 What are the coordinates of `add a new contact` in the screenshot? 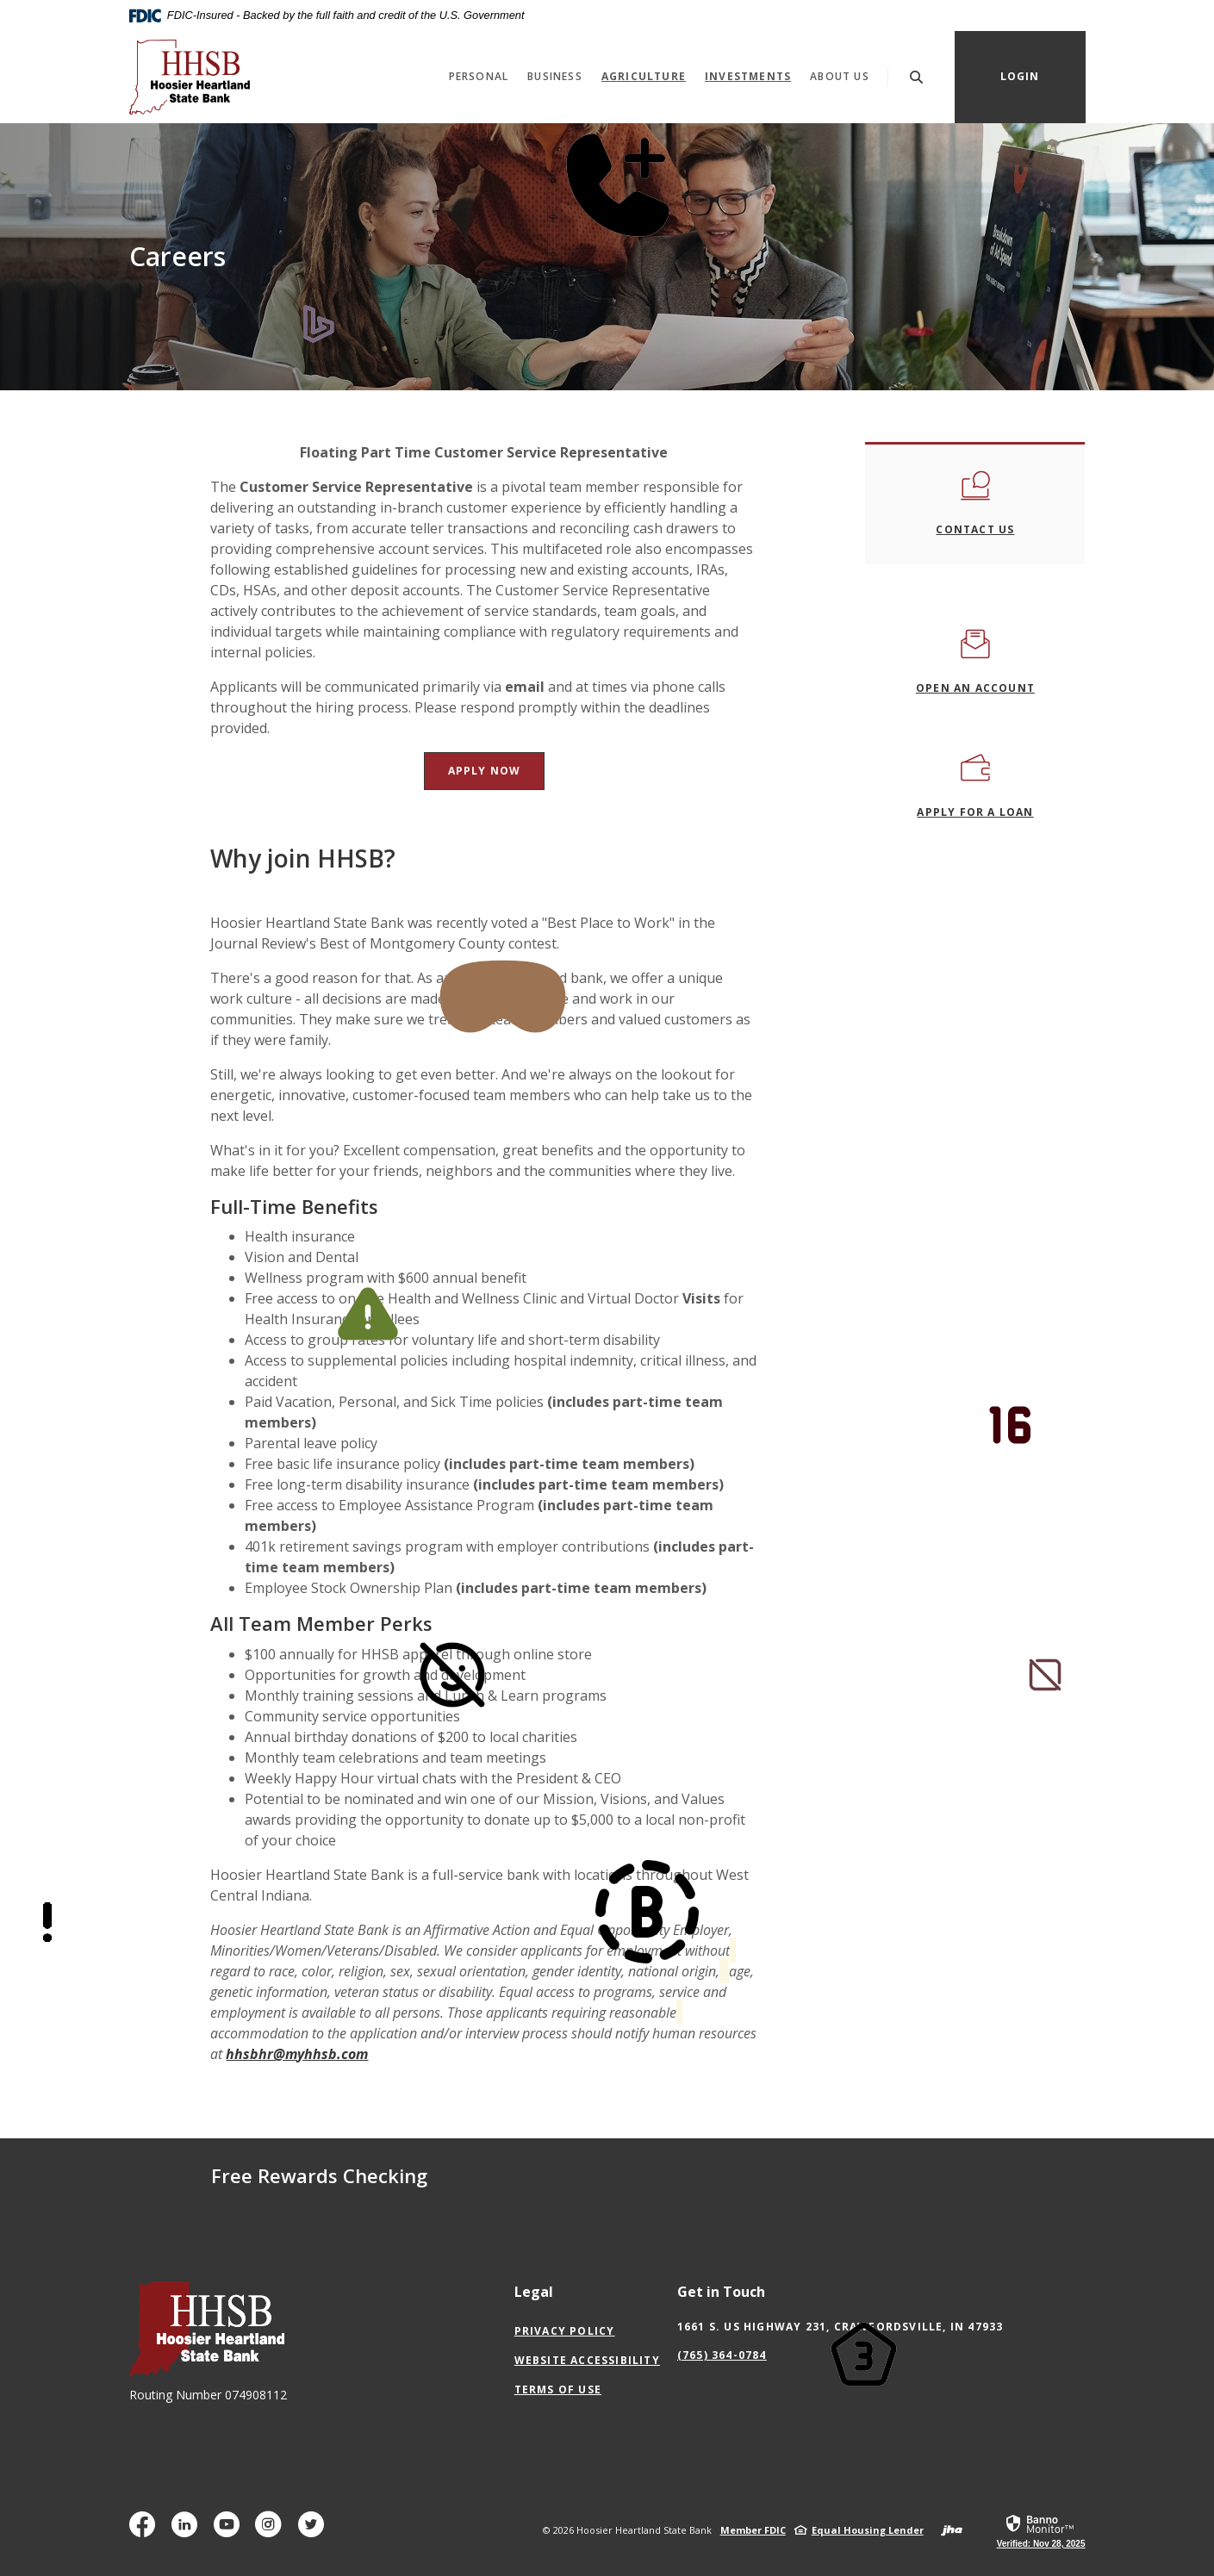 It's located at (619, 183).